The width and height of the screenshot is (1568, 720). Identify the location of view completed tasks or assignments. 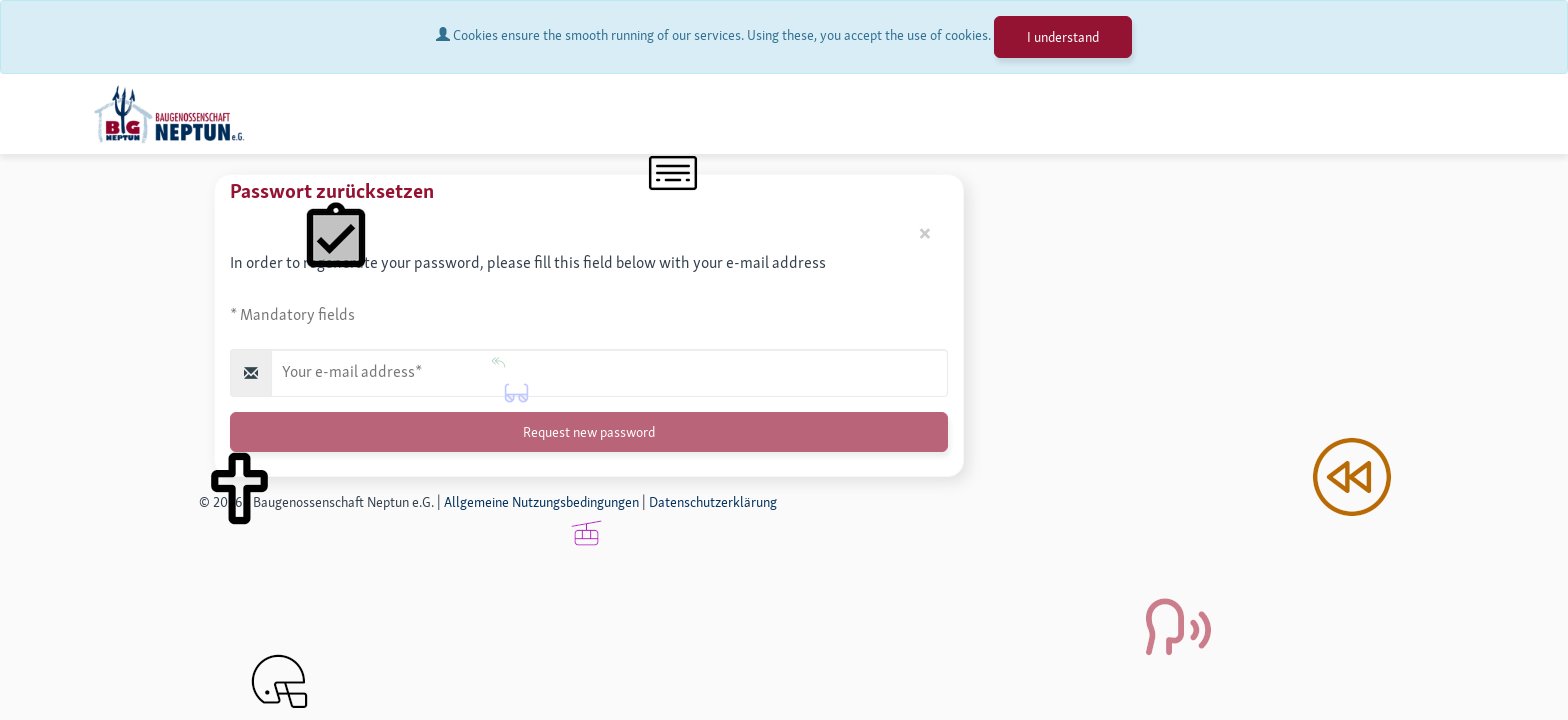
(336, 238).